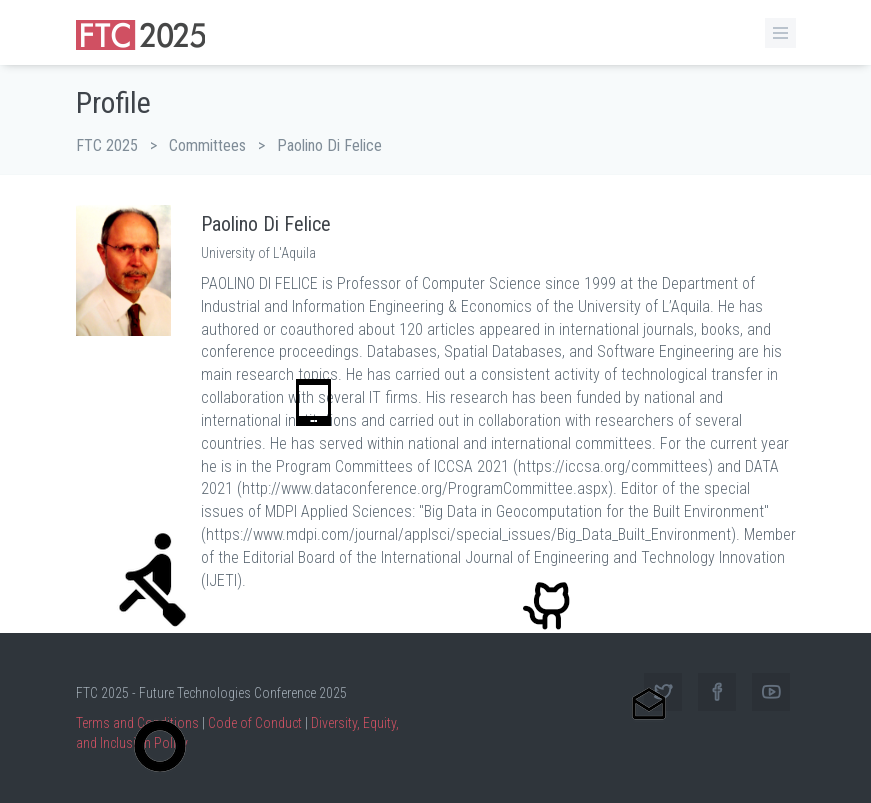 The width and height of the screenshot is (871, 803). I want to click on view draft messages, so click(649, 706).